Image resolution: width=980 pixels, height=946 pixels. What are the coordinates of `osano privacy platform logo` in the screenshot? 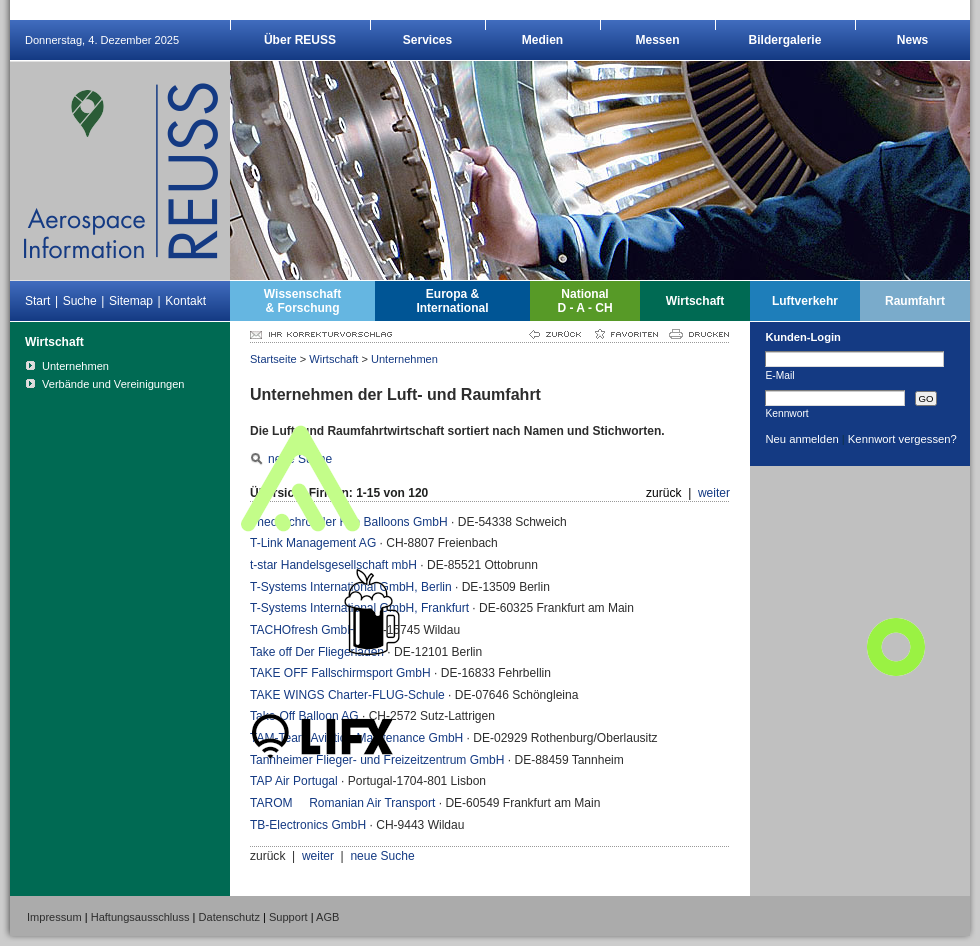 It's located at (896, 647).